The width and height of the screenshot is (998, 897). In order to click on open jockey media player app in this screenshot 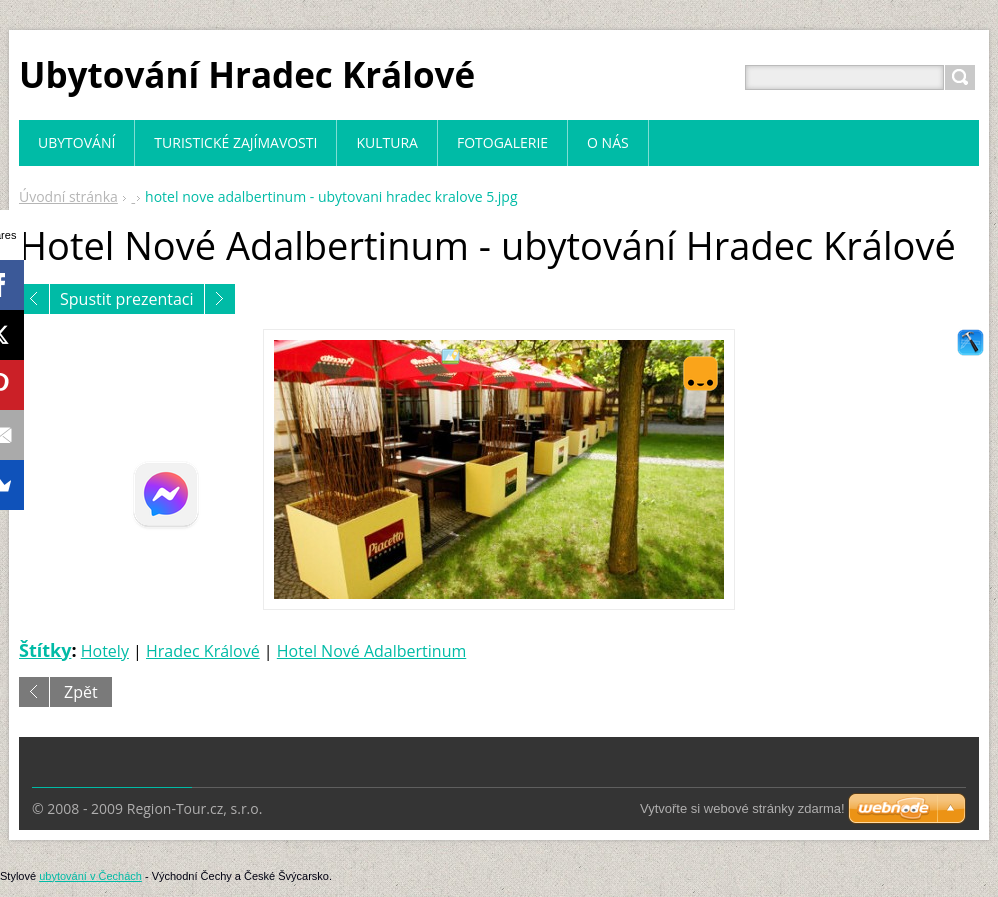, I will do `click(970, 342)`.